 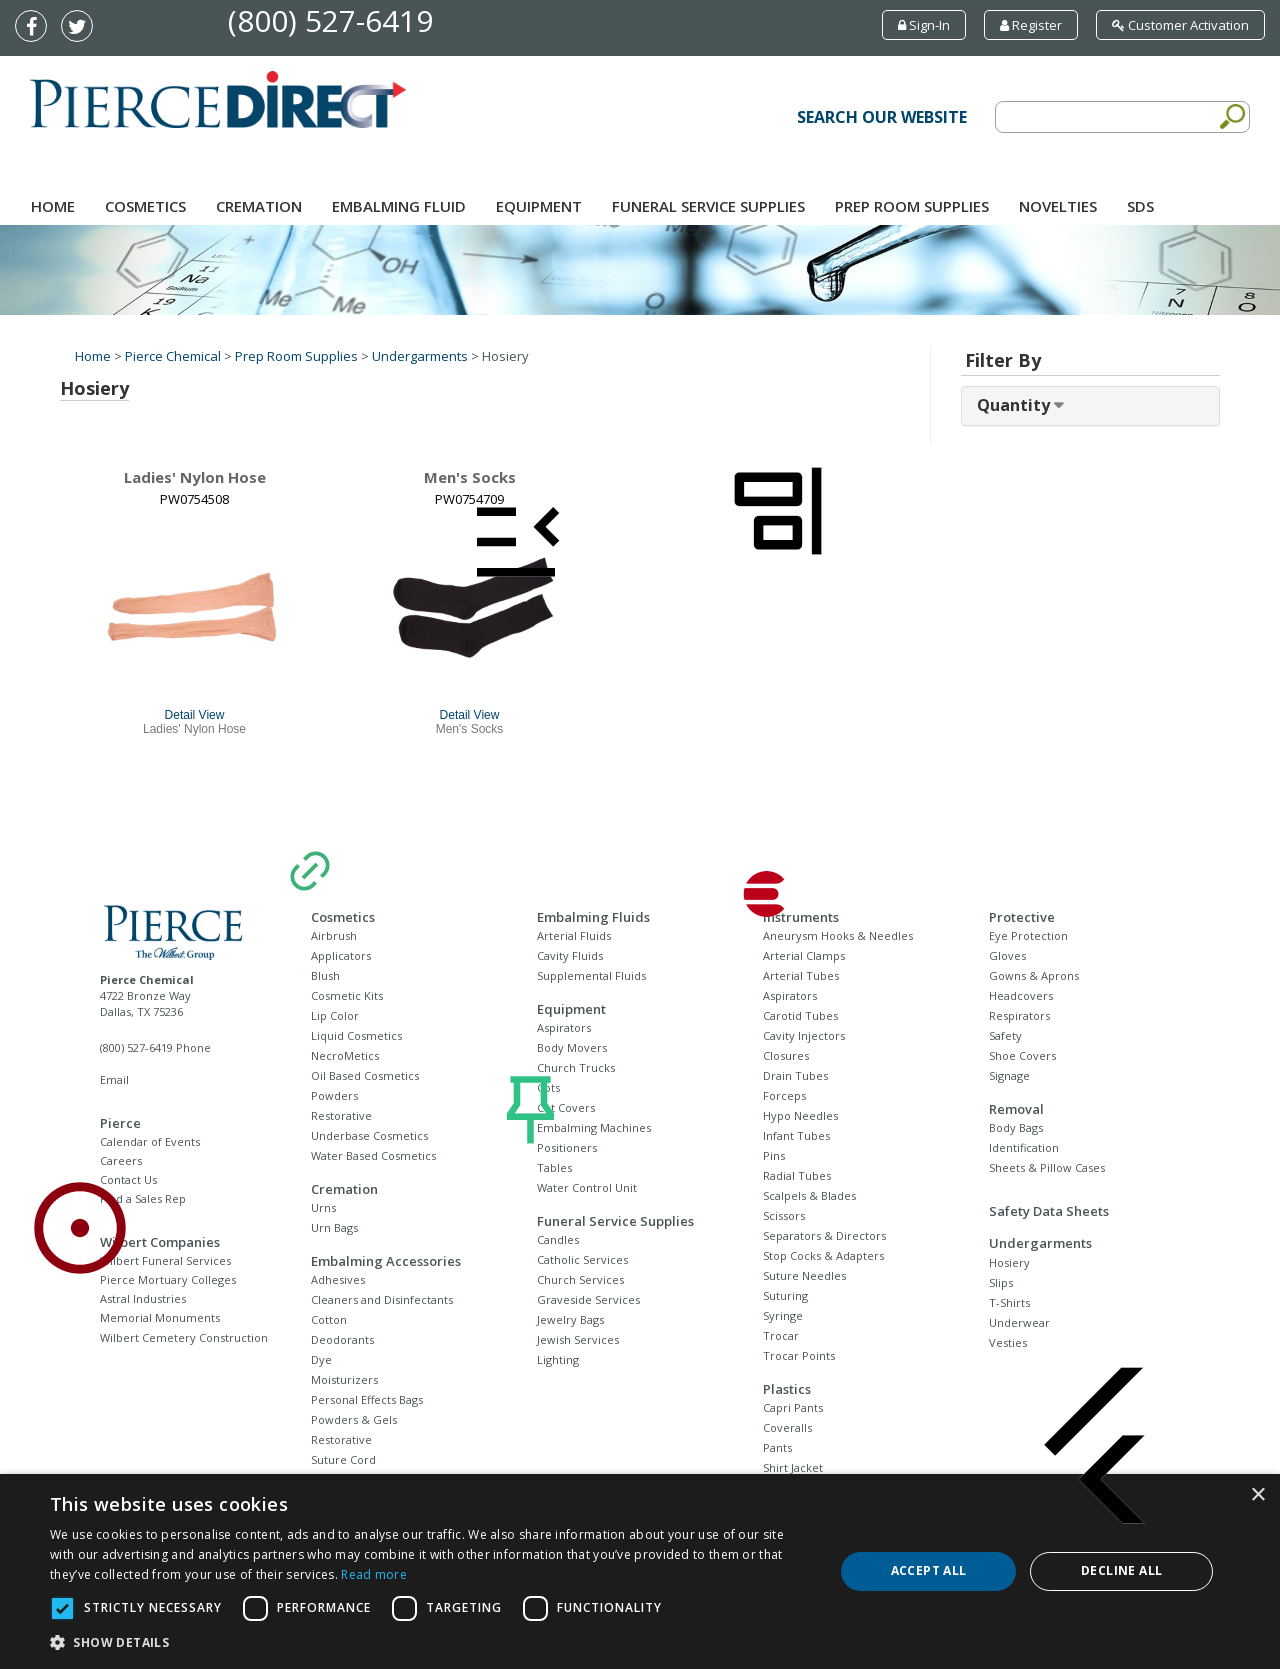 What do you see at coordinates (1102, 1445) in the screenshot?
I see `flutter framework logo` at bounding box center [1102, 1445].